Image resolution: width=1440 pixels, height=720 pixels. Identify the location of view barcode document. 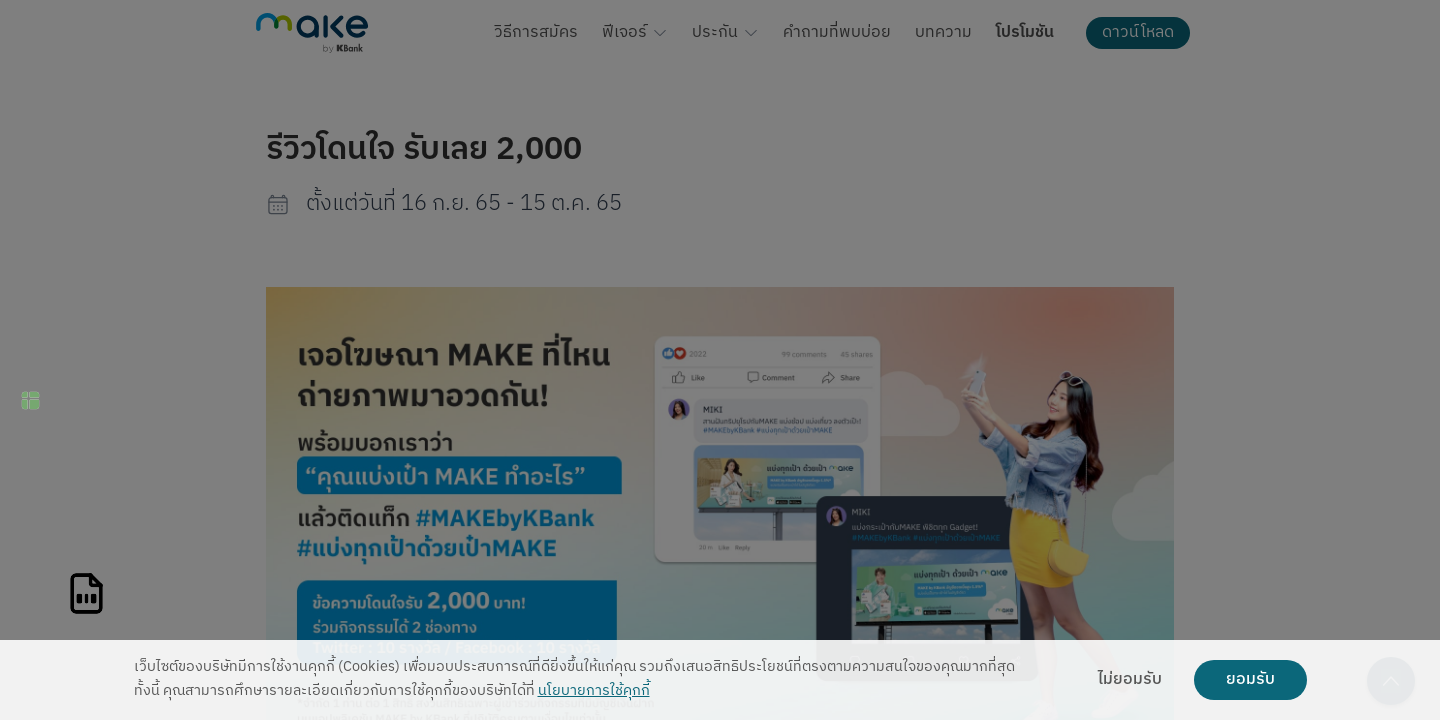
(86, 593).